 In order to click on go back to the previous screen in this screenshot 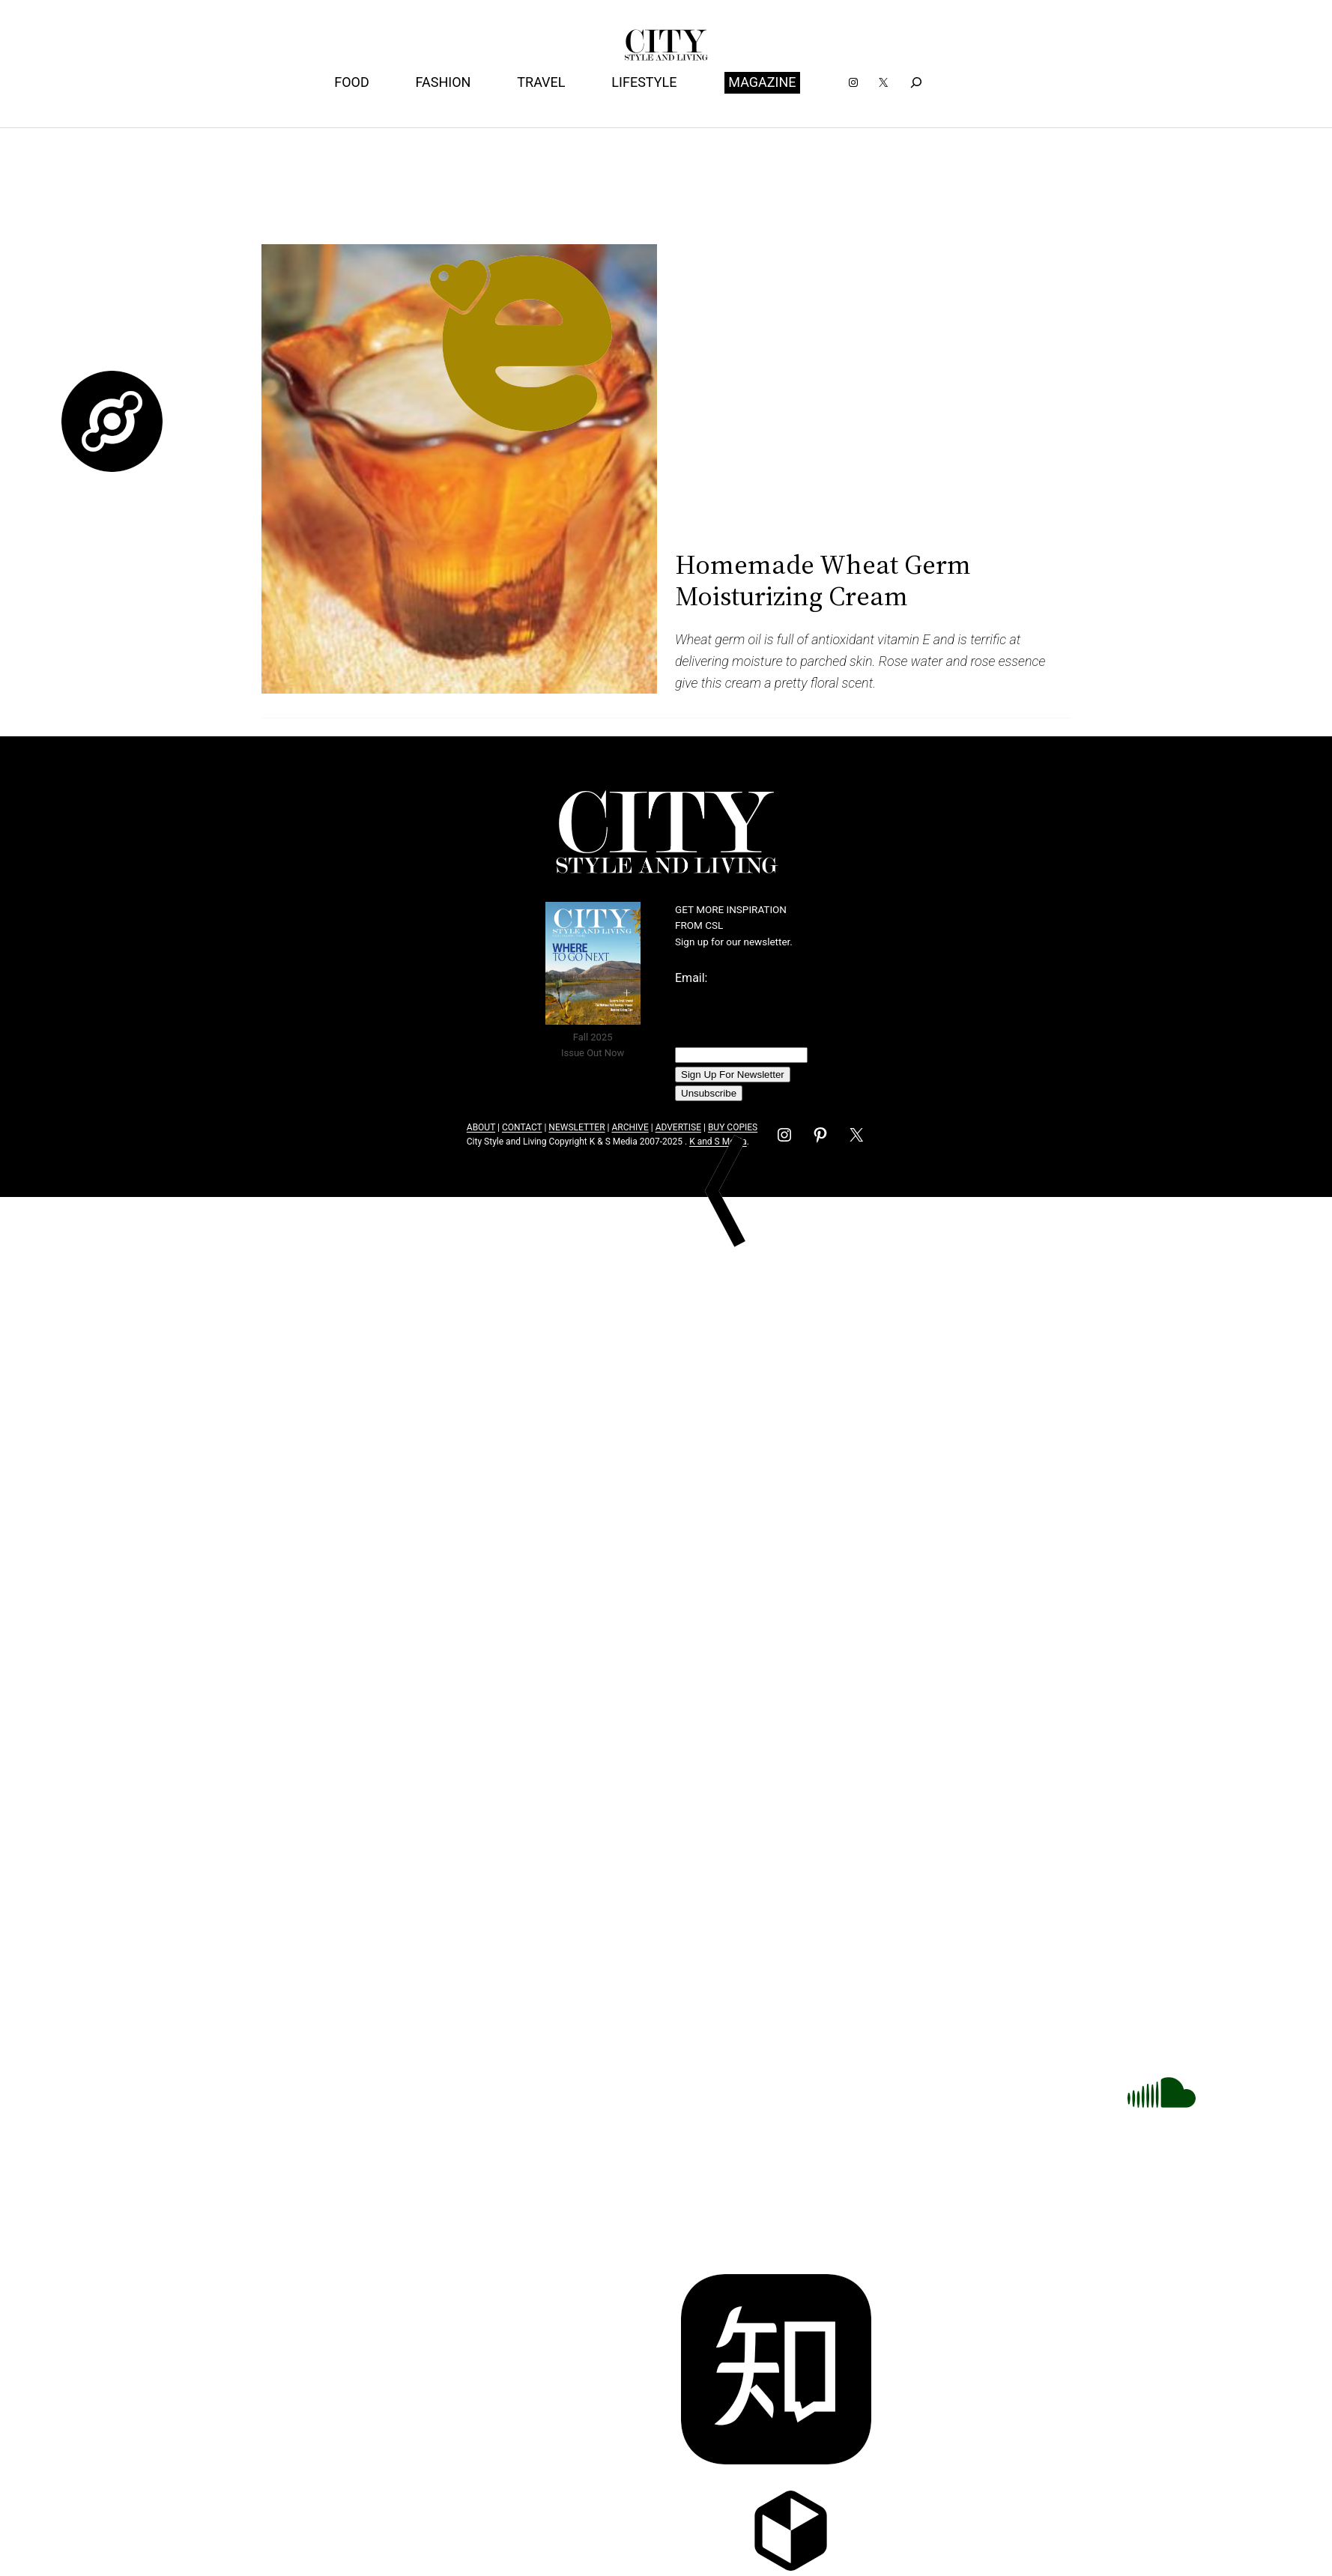, I will do `click(727, 1191)`.